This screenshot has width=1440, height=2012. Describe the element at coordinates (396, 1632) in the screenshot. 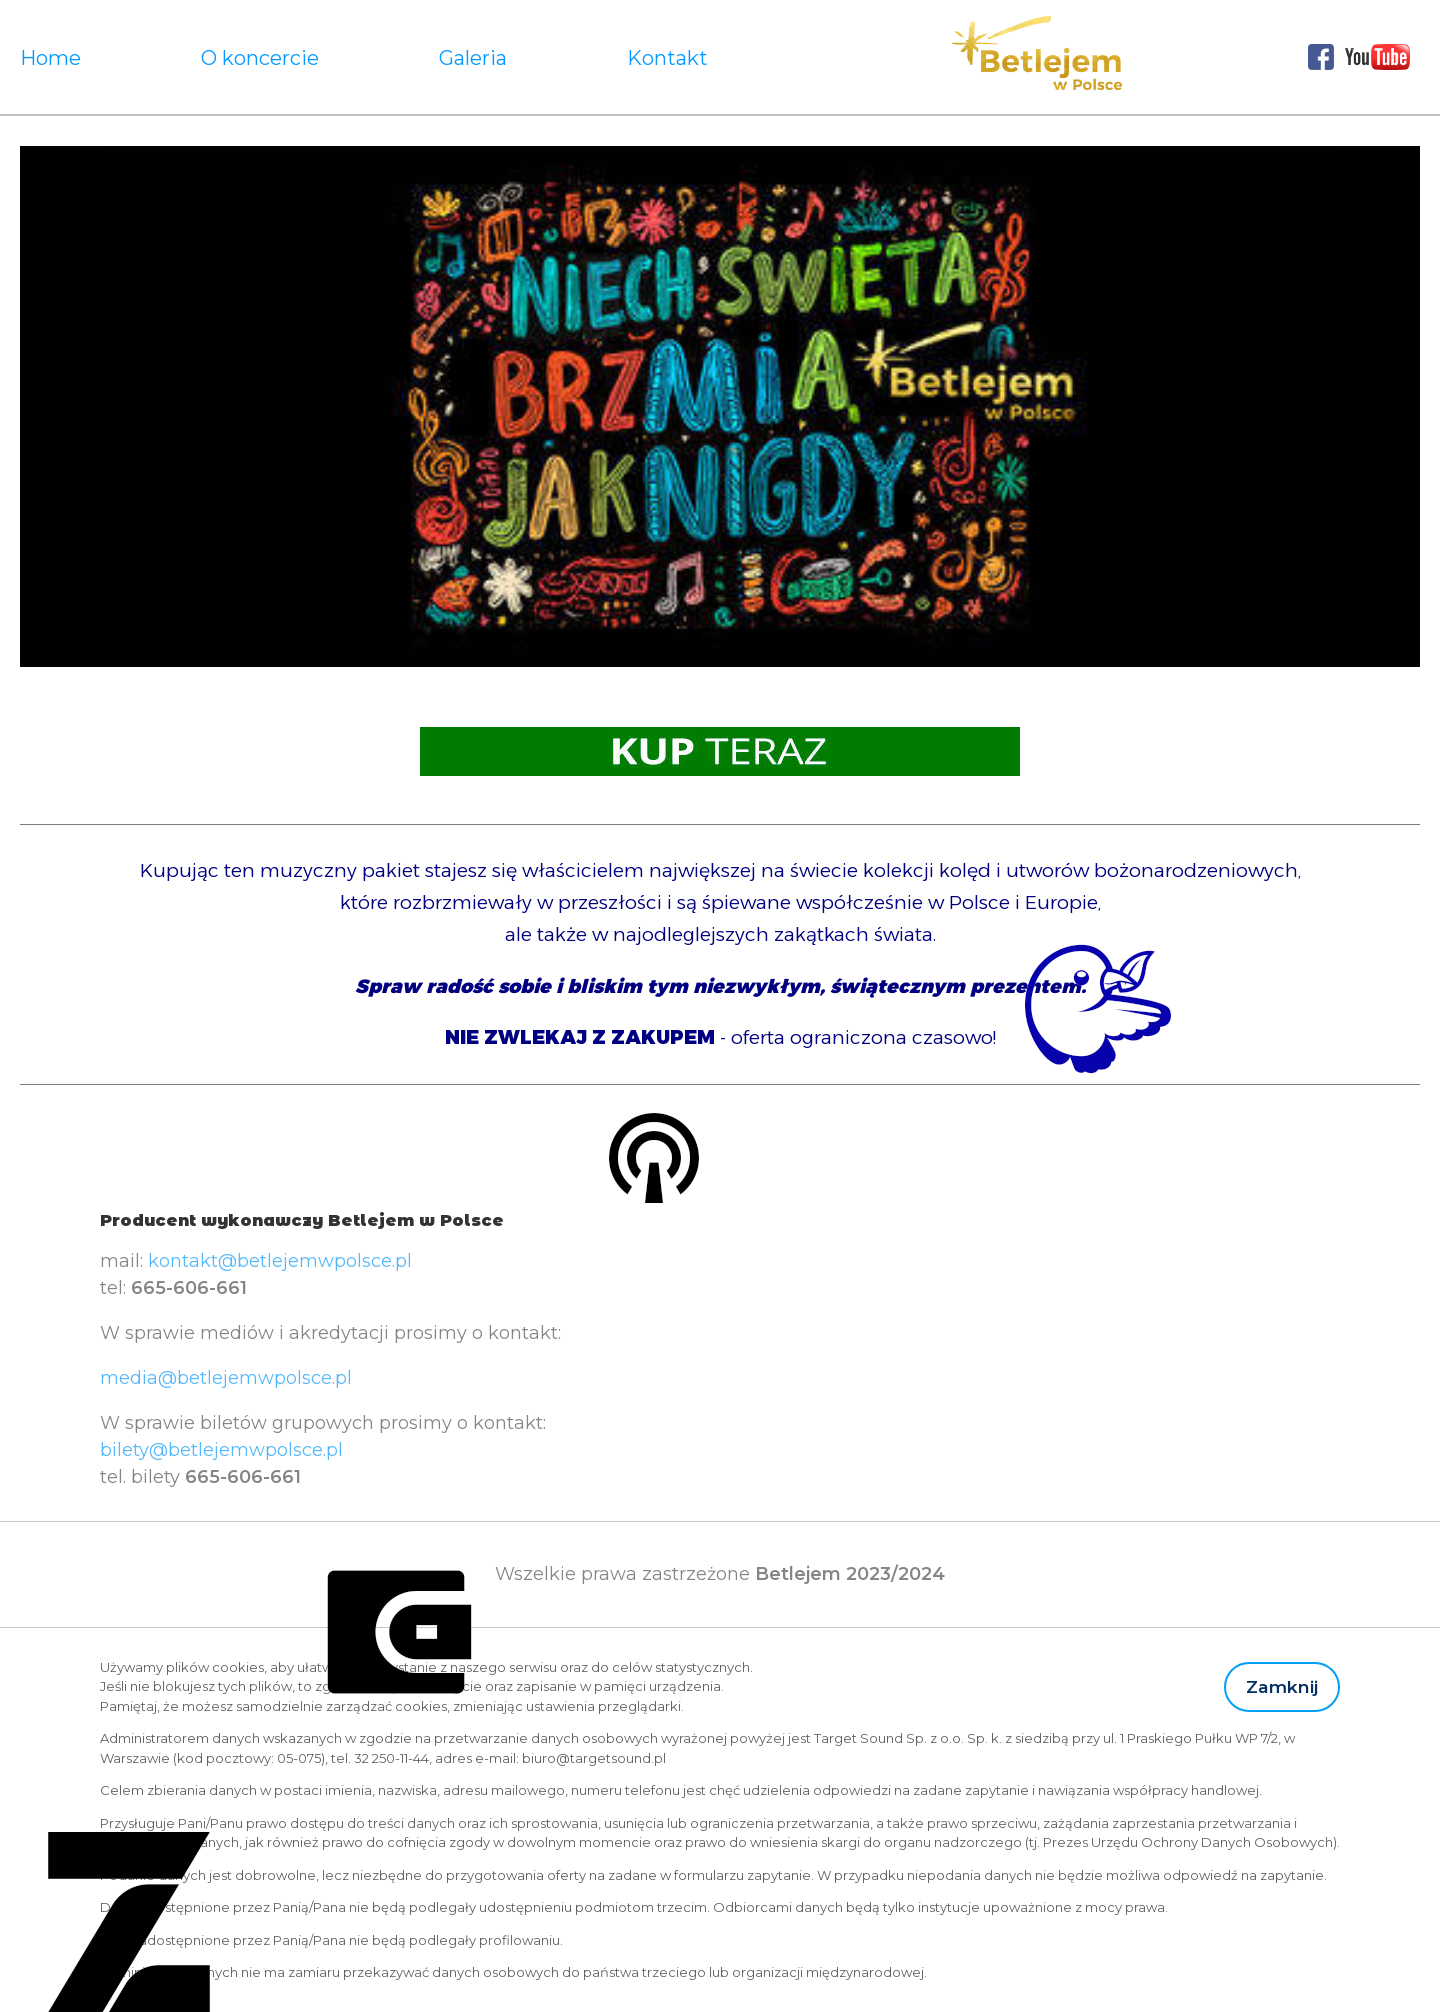

I see `access your wallet or payment methods` at that location.